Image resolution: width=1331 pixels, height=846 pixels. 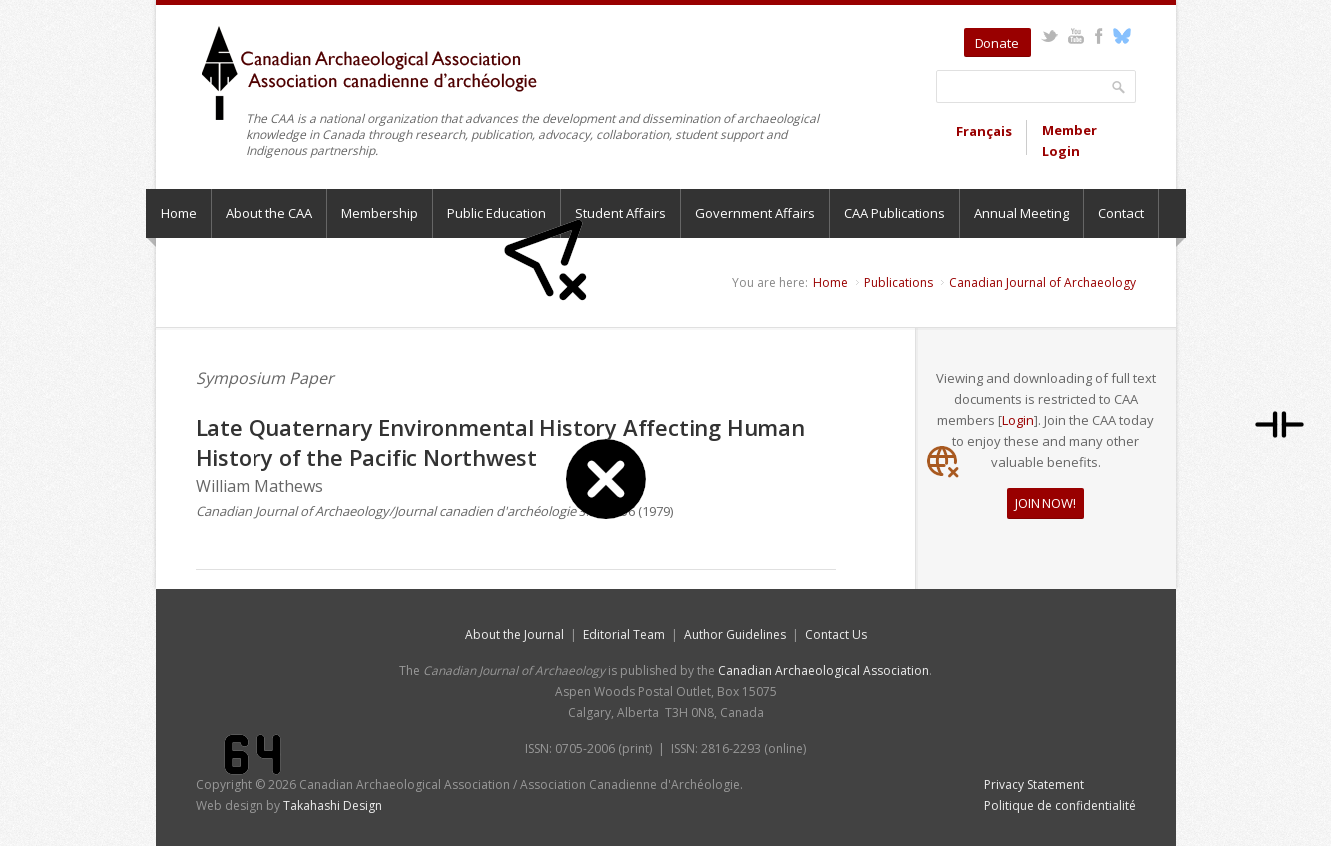 What do you see at coordinates (544, 258) in the screenshot?
I see `disable location sharing` at bounding box center [544, 258].